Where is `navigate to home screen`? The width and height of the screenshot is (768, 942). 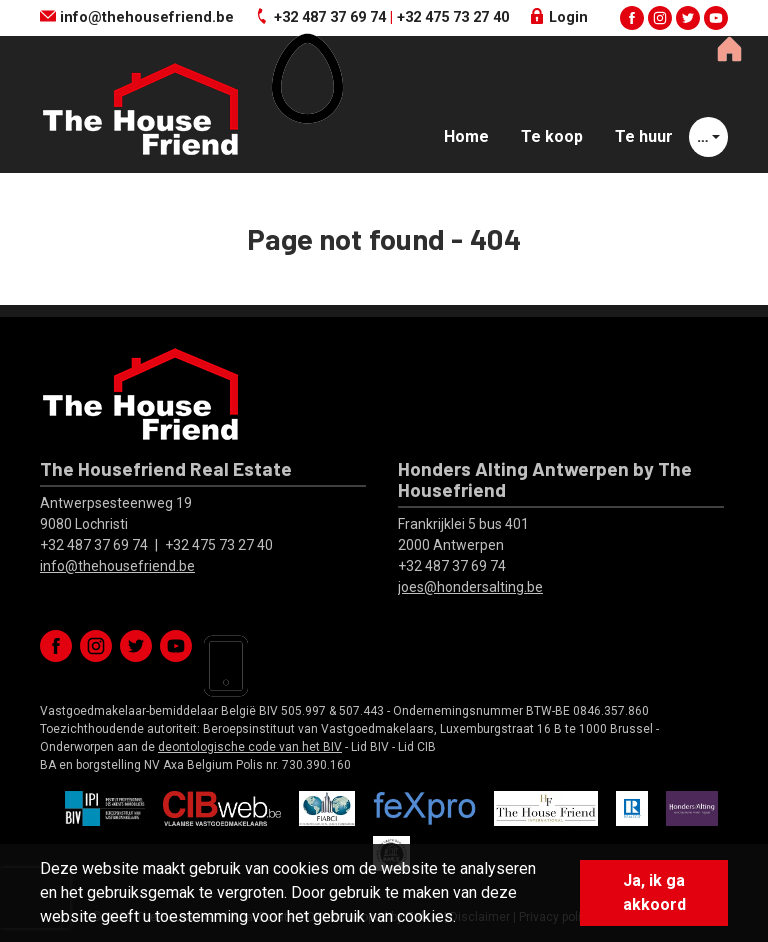 navigate to home screen is located at coordinates (729, 49).